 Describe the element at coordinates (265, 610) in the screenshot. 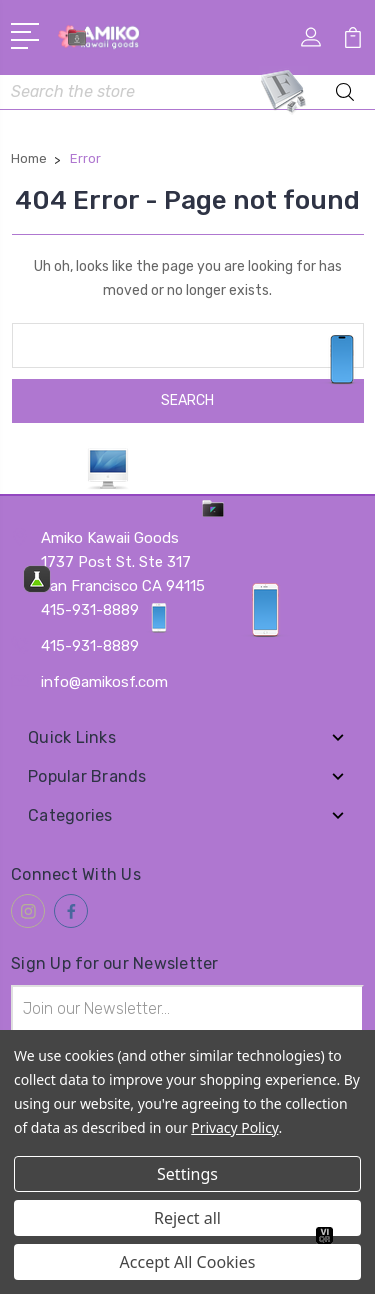

I see `indicates a connected iPhone device` at that location.